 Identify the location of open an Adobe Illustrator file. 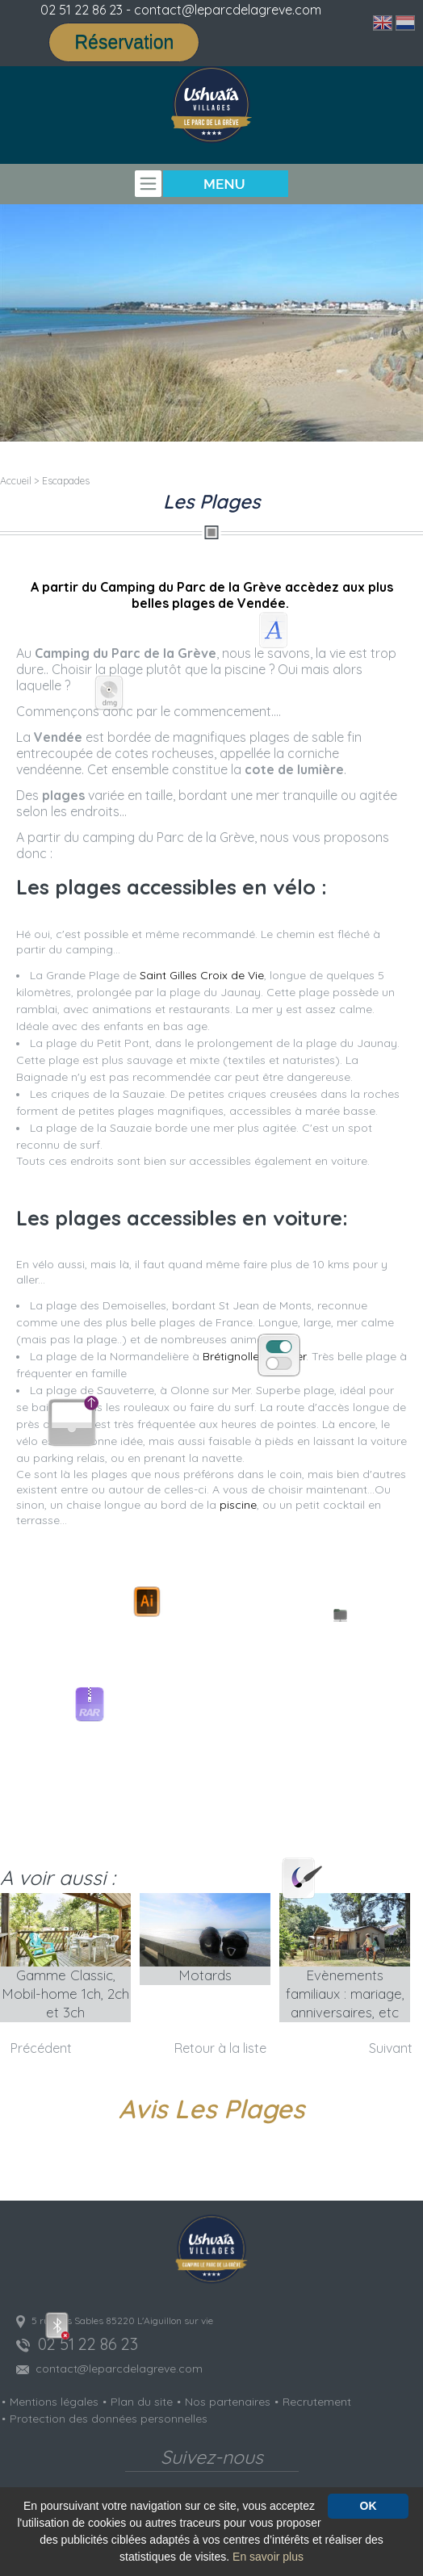
(147, 1602).